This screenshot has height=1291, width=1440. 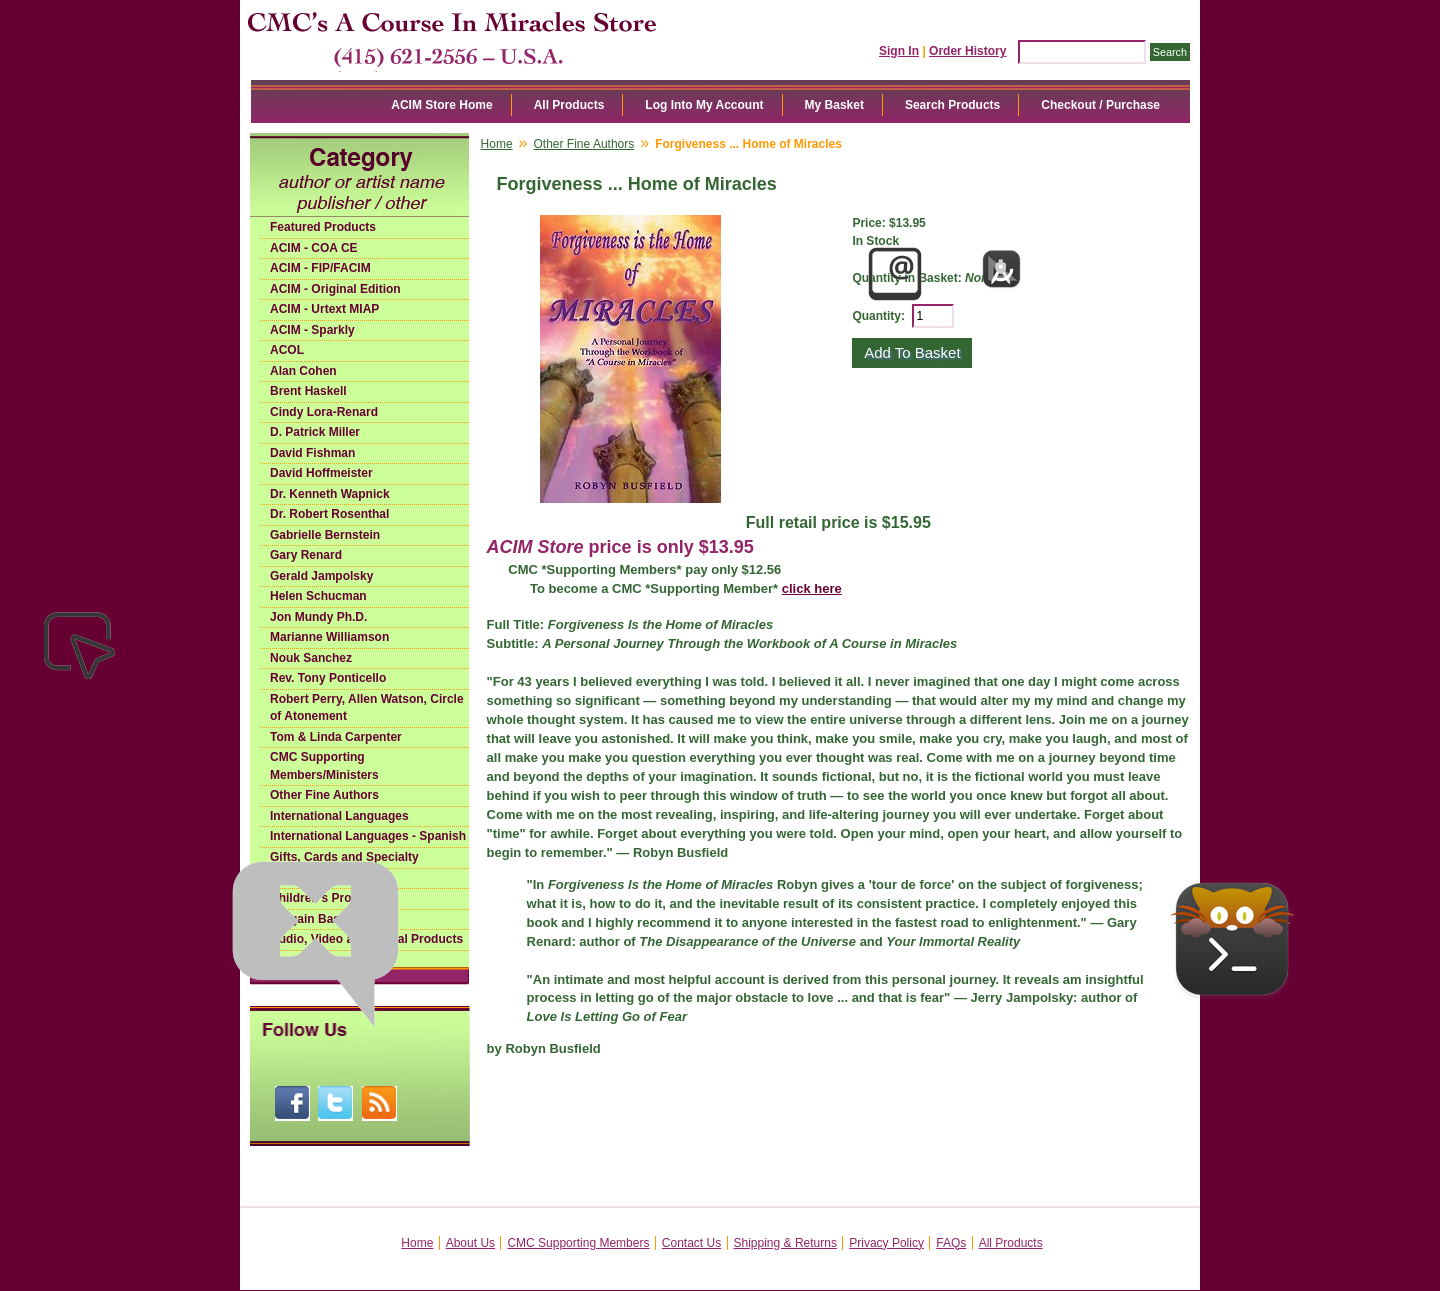 What do you see at coordinates (1001, 269) in the screenshot?
I see `open system accessories or utility applications` at bounding box center [1001, 269].